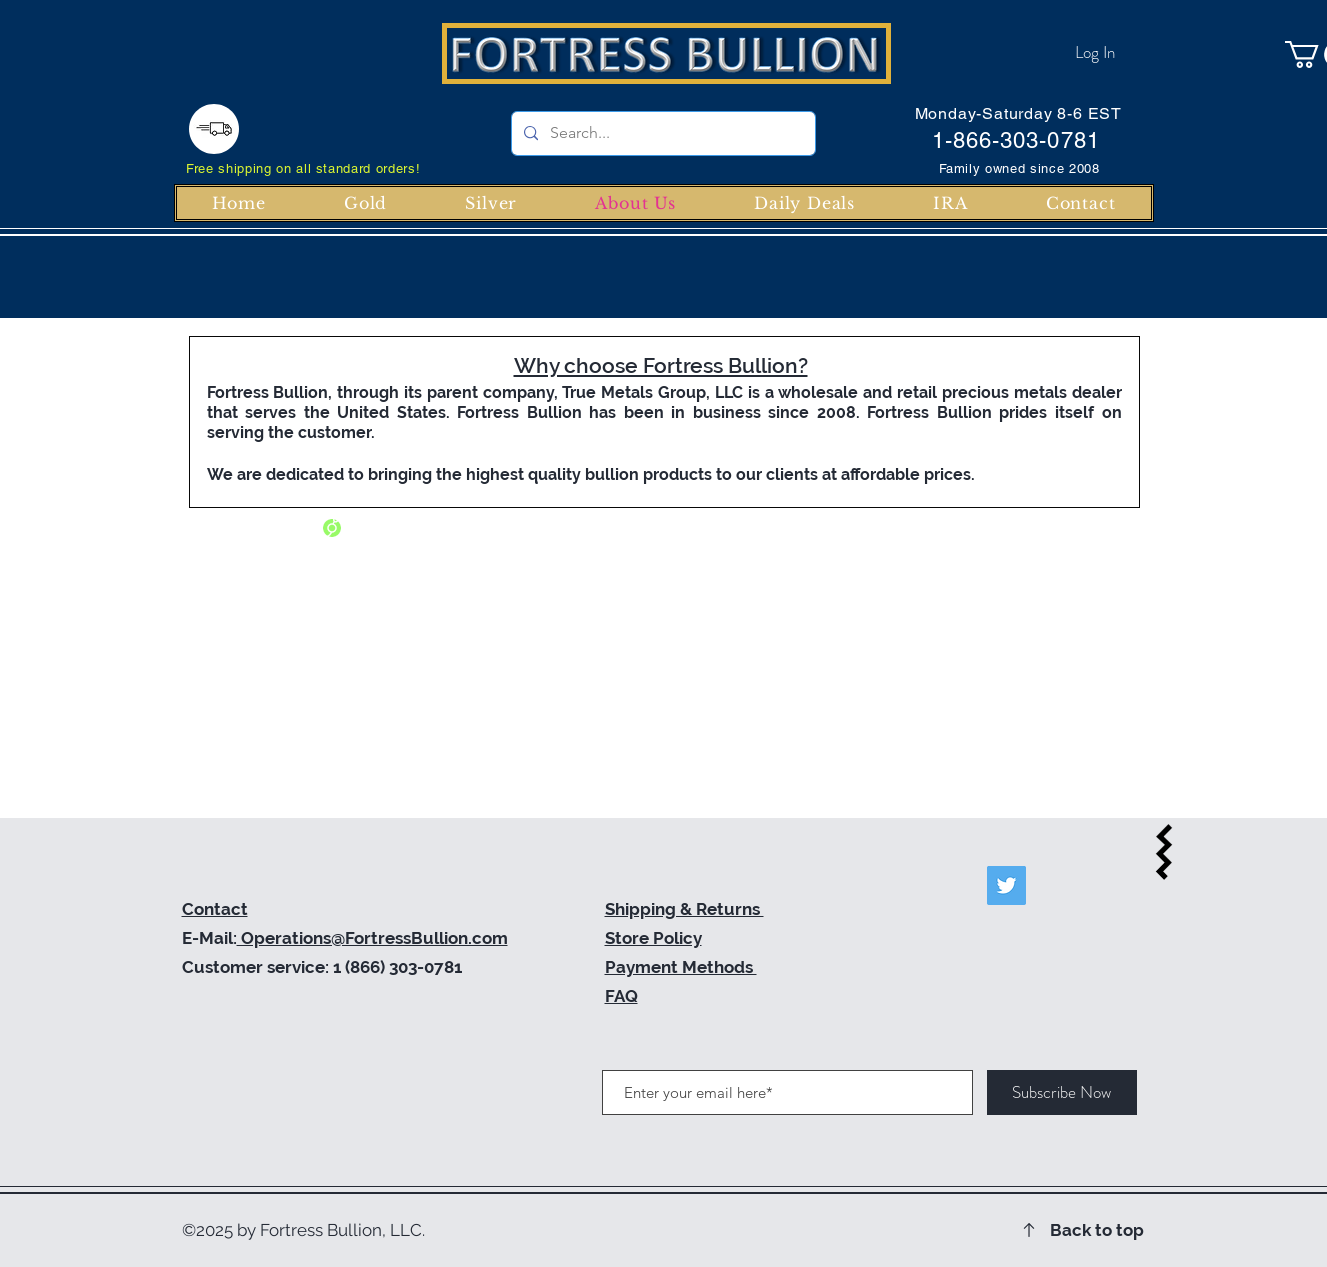 The height and width of the screenshot is (1267, 1327). Describe the element at coordinates (332, 528) in the screenshot. I see `navigate to the Leptos framework homepage` at that location.